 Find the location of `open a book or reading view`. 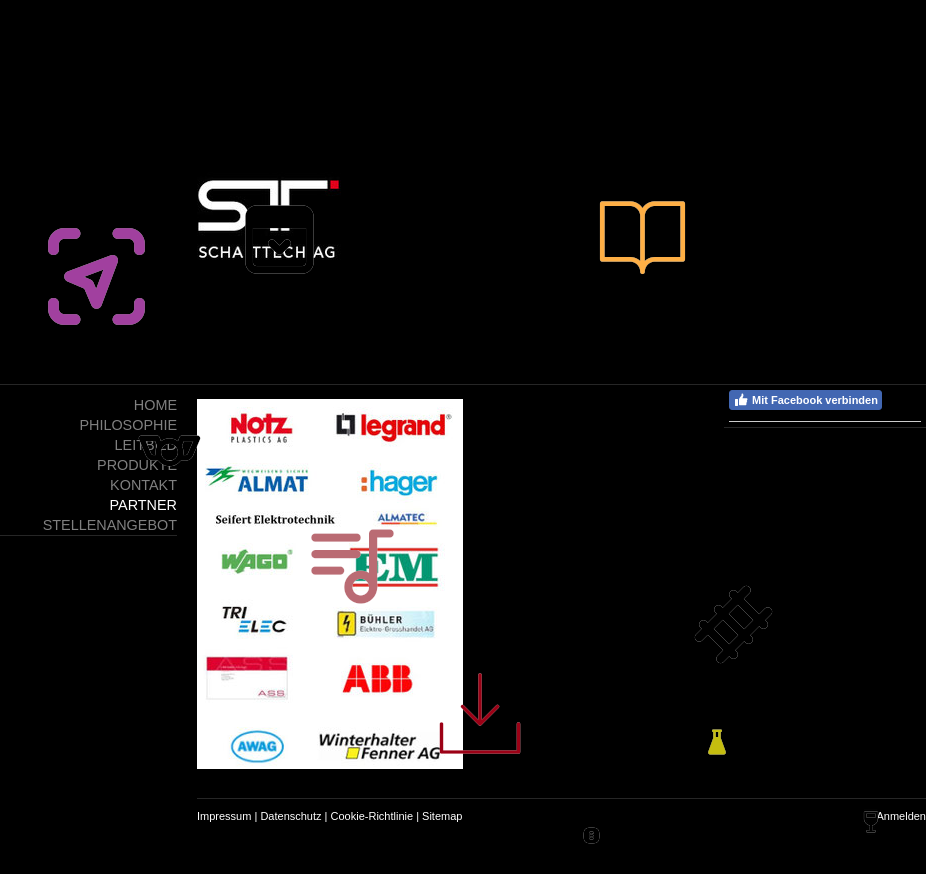

open a book or reading view is located at coordinates (642, 231).